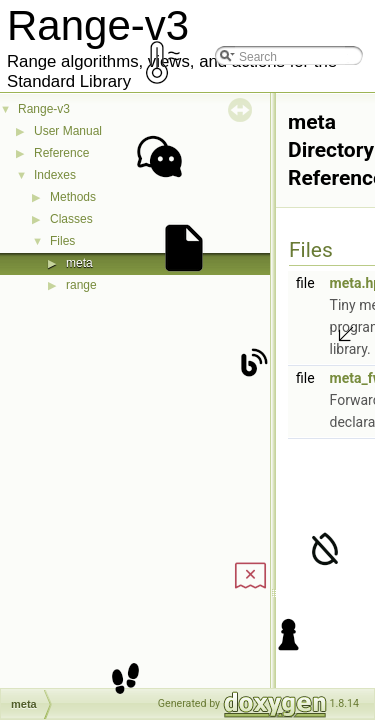  I want to click on access a file or document, so click(184, 248).